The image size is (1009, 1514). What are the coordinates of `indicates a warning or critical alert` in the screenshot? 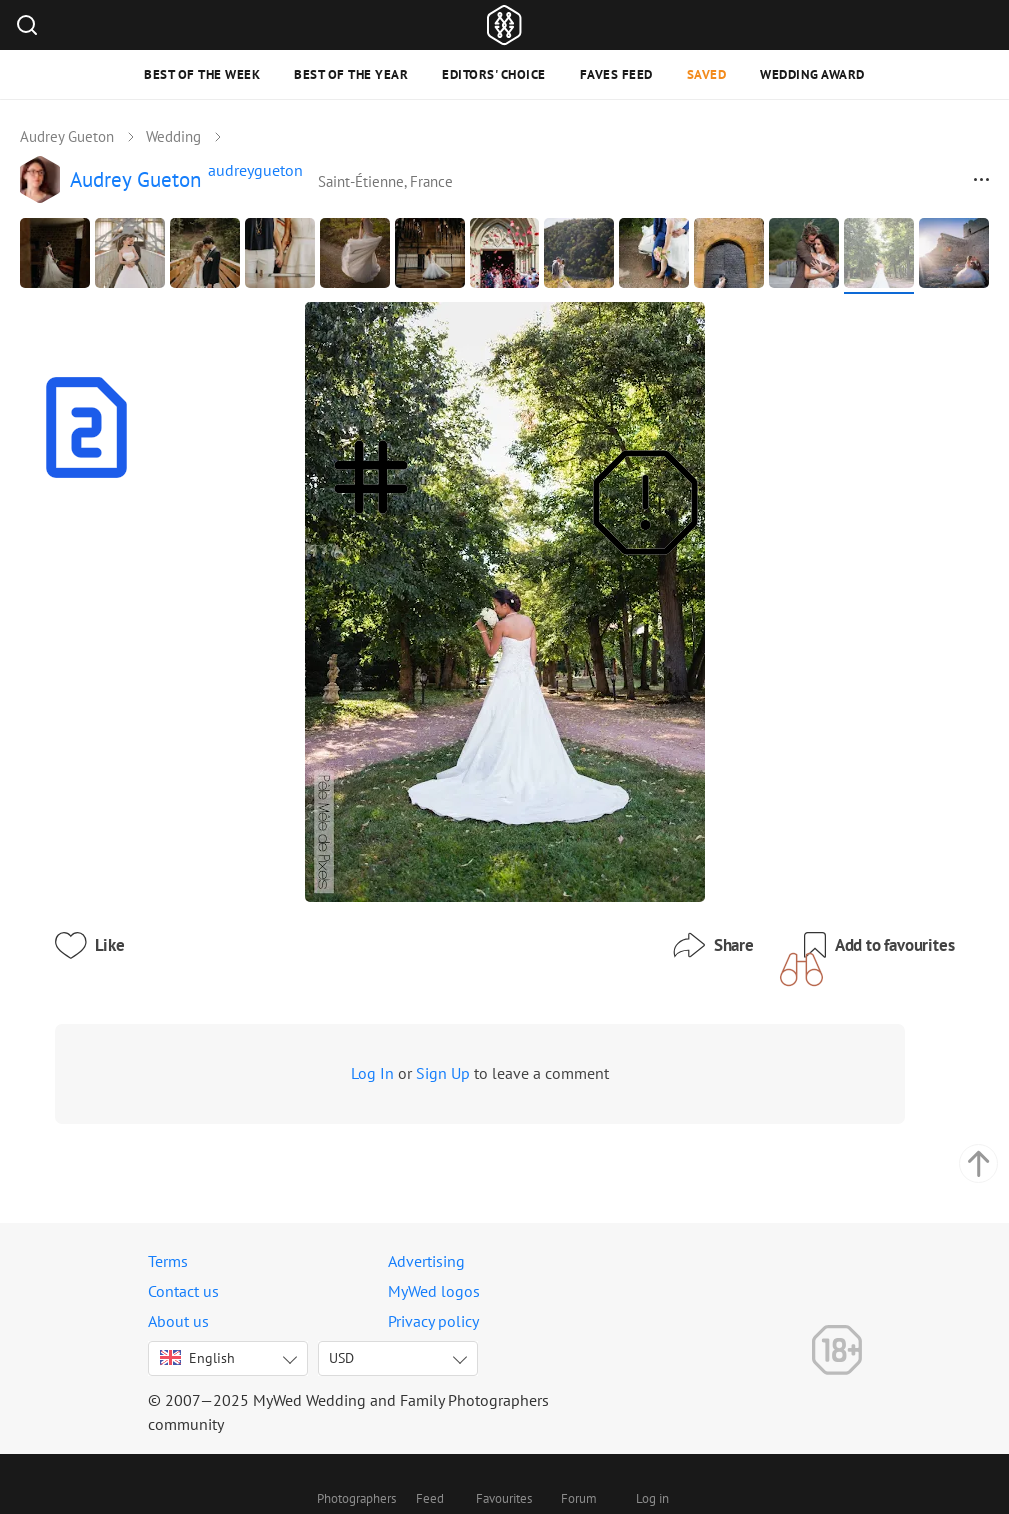 It's located at (645, 502).